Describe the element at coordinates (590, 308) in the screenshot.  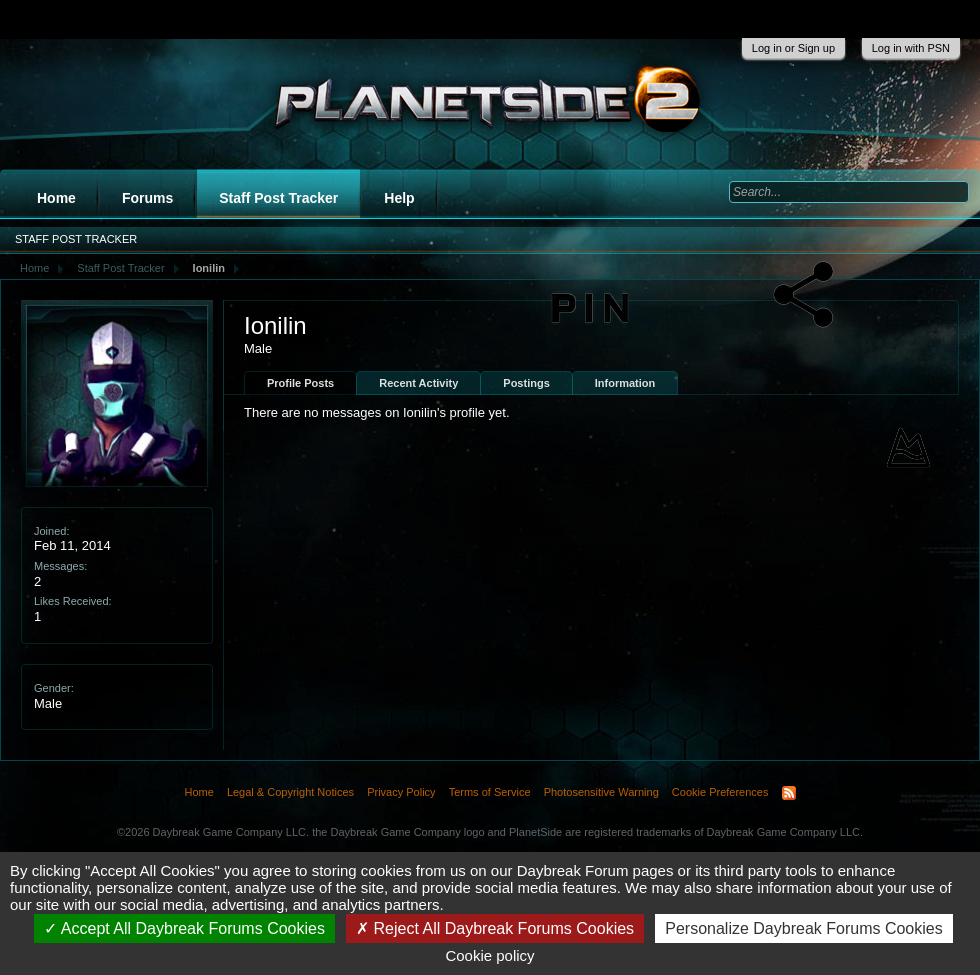
I see `enter PIN code for parental controls` at that location.